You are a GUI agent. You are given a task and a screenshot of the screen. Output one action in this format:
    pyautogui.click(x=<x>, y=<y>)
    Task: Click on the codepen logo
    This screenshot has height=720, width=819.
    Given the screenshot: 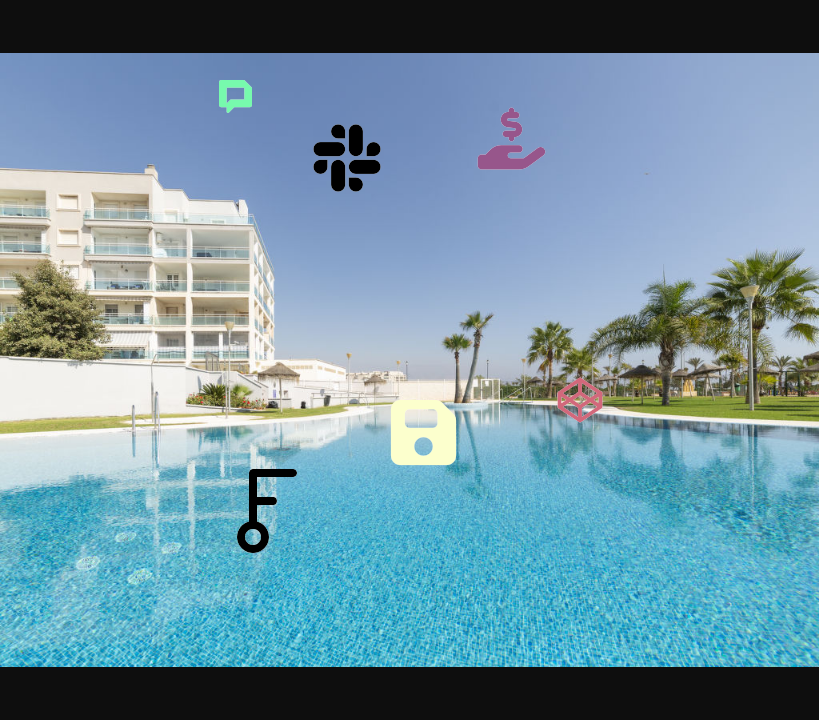 What is the action you would take?
    pyautogui.click(x=580, y=400)
    